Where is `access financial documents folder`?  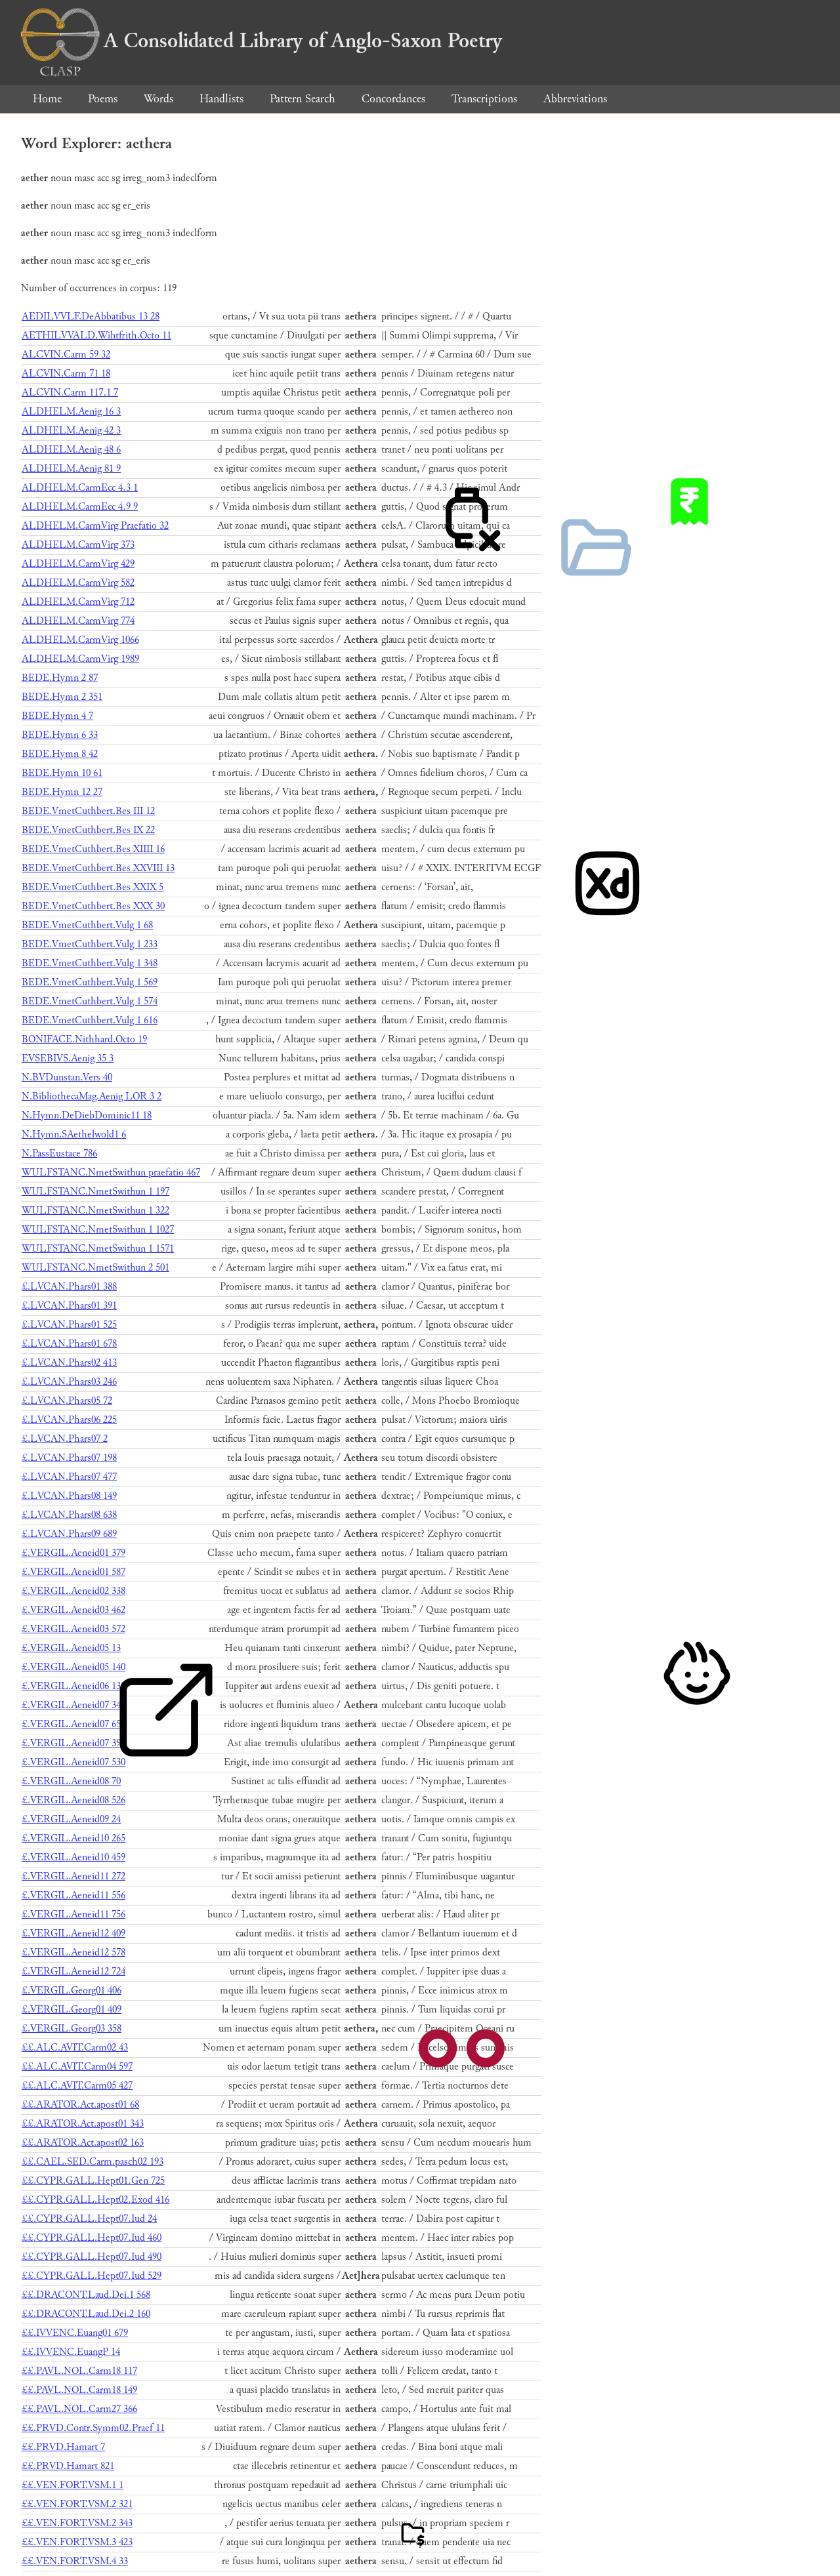 access financial documents folder is located at coordinates (413, 2533).